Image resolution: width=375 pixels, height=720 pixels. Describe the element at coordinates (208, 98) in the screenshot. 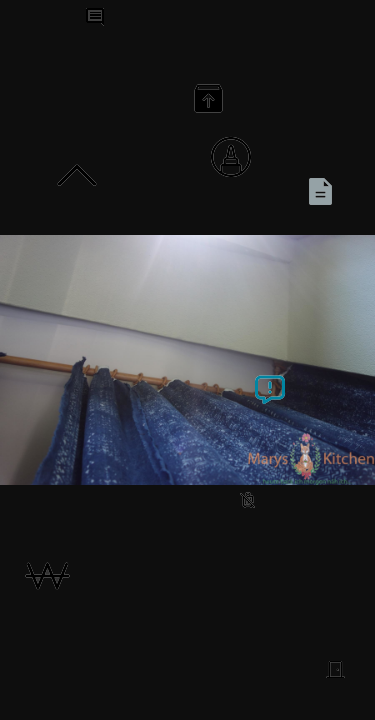

I see `upload file to storage` at that location.